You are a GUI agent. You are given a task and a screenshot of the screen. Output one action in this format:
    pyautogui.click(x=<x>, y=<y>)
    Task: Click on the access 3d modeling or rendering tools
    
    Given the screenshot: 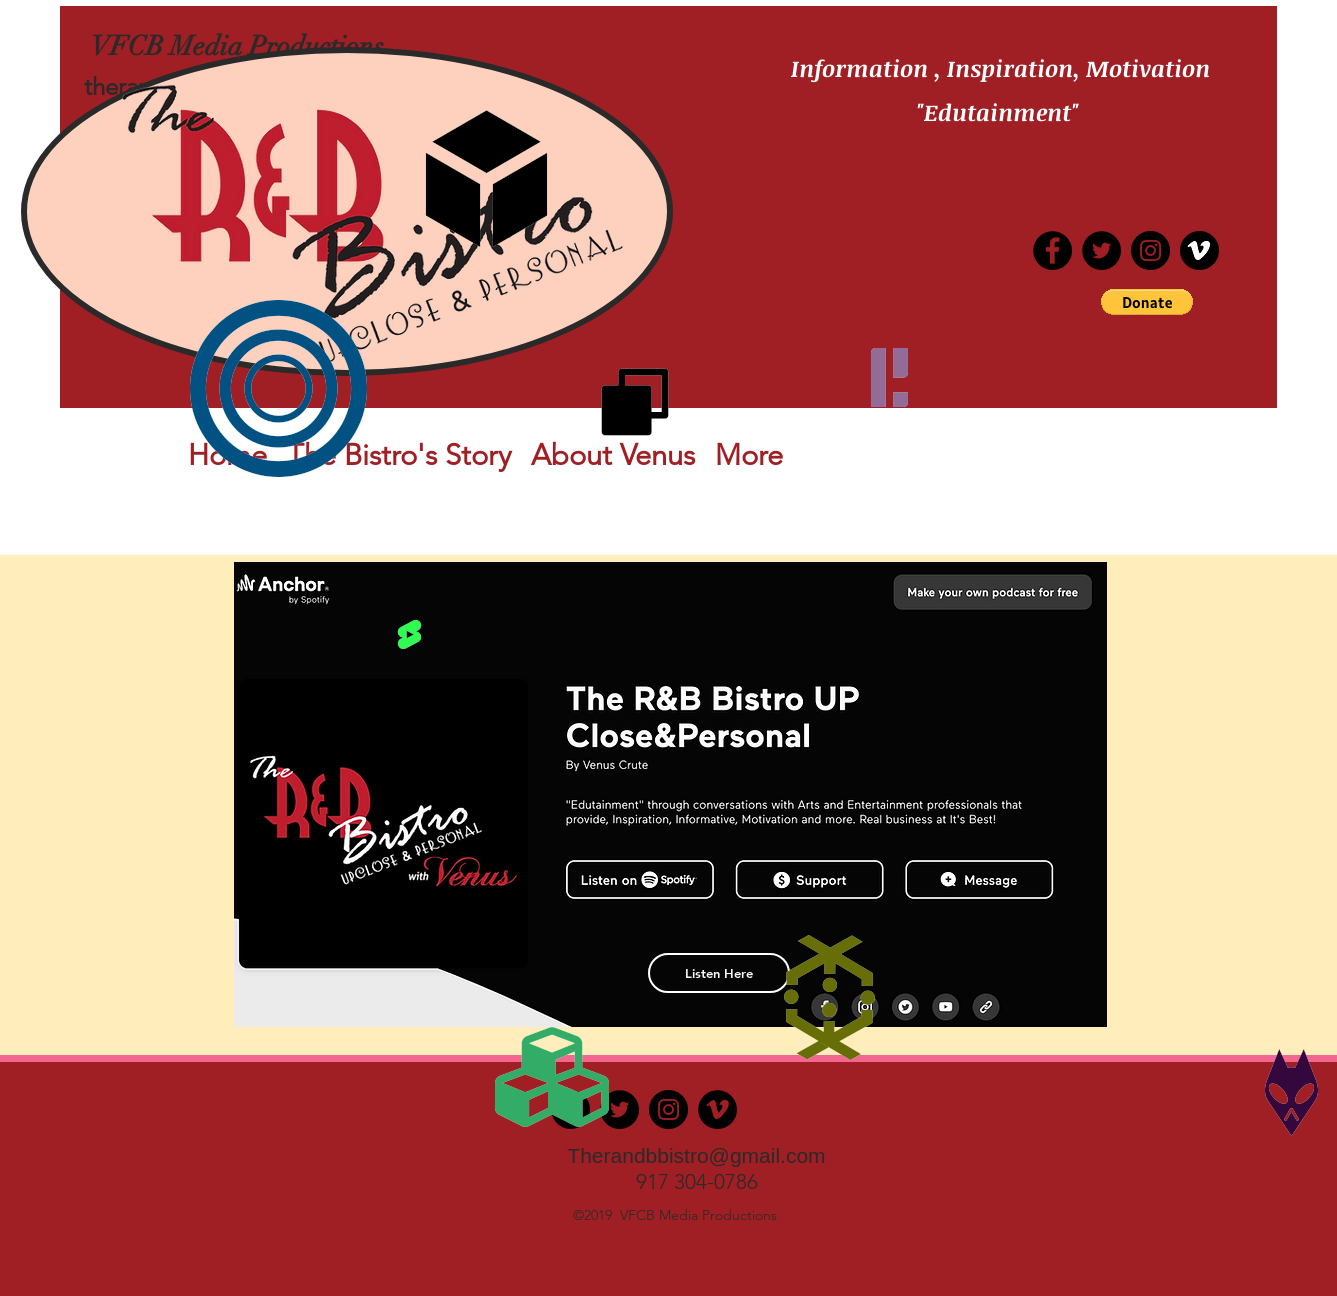 What is the action you would take?
    pyautogui.click(x=486, y=180)
    